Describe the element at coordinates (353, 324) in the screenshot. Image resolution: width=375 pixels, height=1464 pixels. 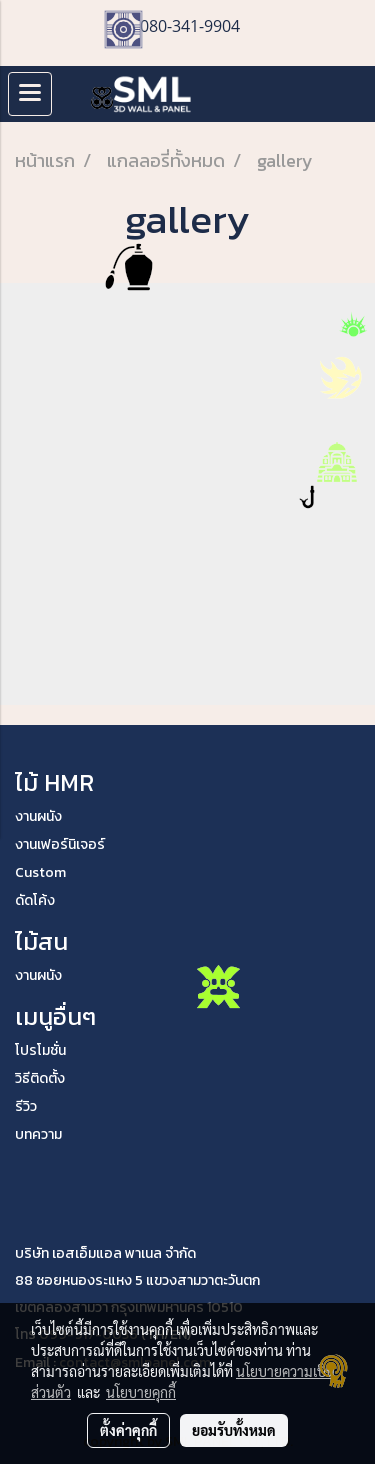
I see `view in-game time or day/night cycle` at that location.